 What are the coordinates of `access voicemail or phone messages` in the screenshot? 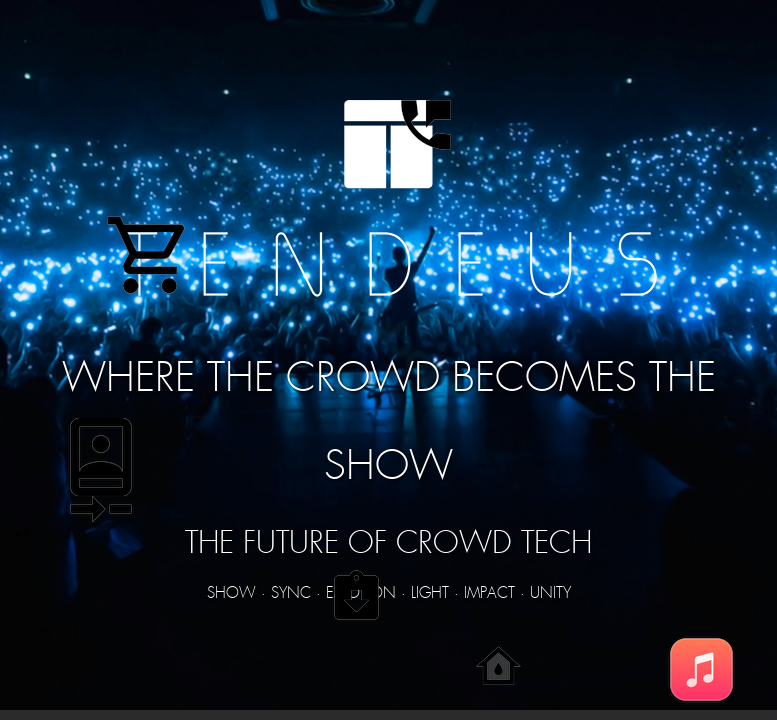 It's located at (426, 125).